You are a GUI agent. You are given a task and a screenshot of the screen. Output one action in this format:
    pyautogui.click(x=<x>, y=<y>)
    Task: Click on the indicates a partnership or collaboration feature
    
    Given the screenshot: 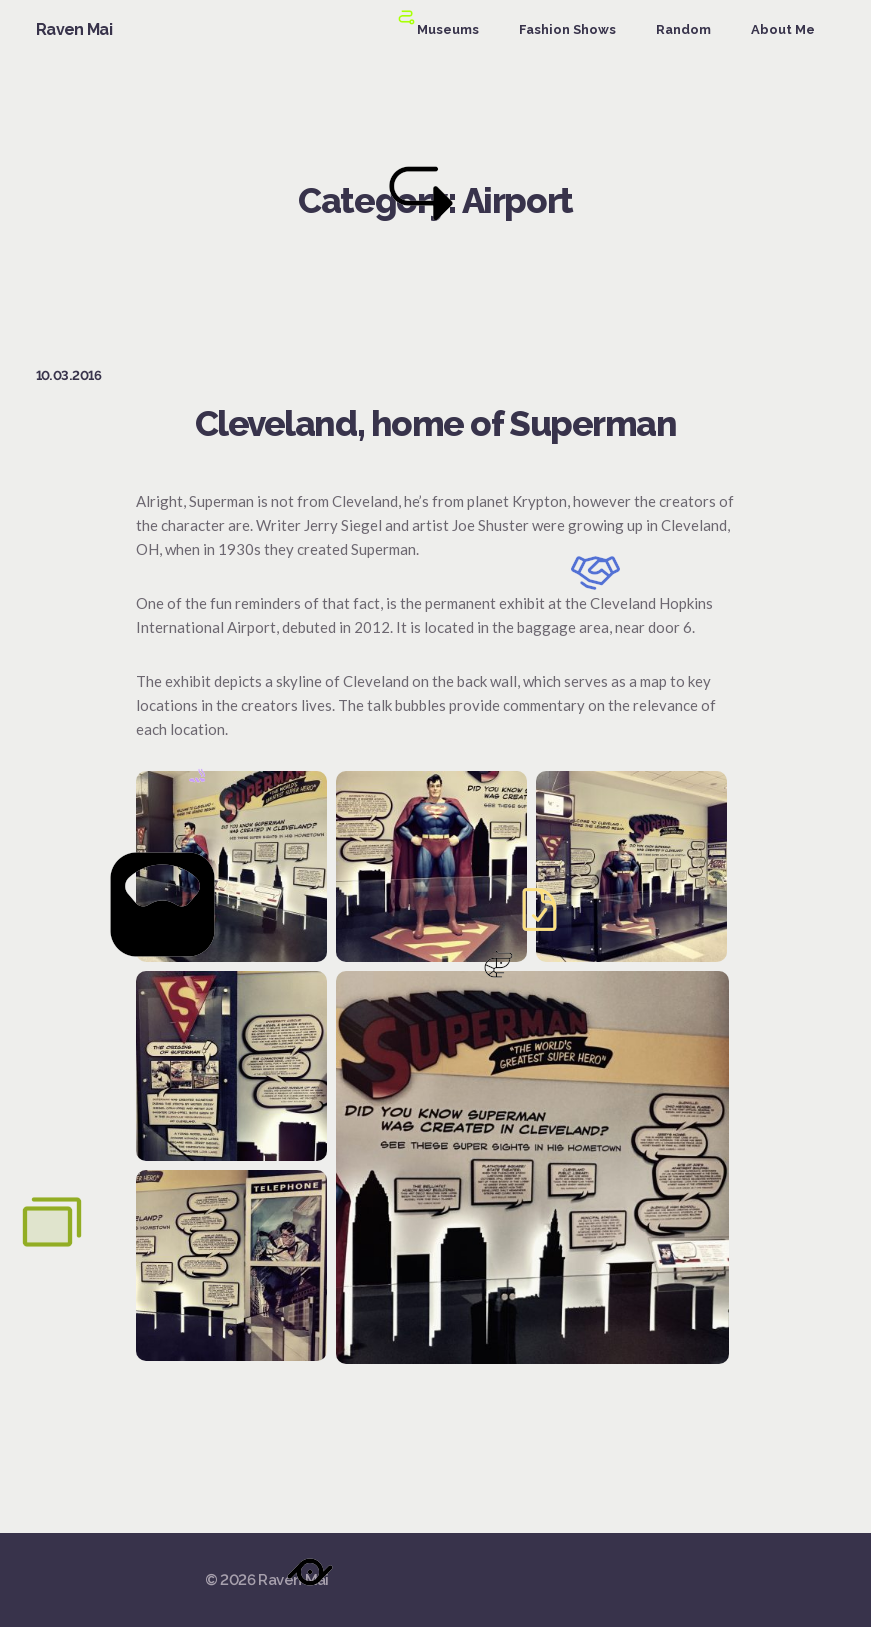 What is the action you would take?
    pyautogui.click(x=595, y=571)
    